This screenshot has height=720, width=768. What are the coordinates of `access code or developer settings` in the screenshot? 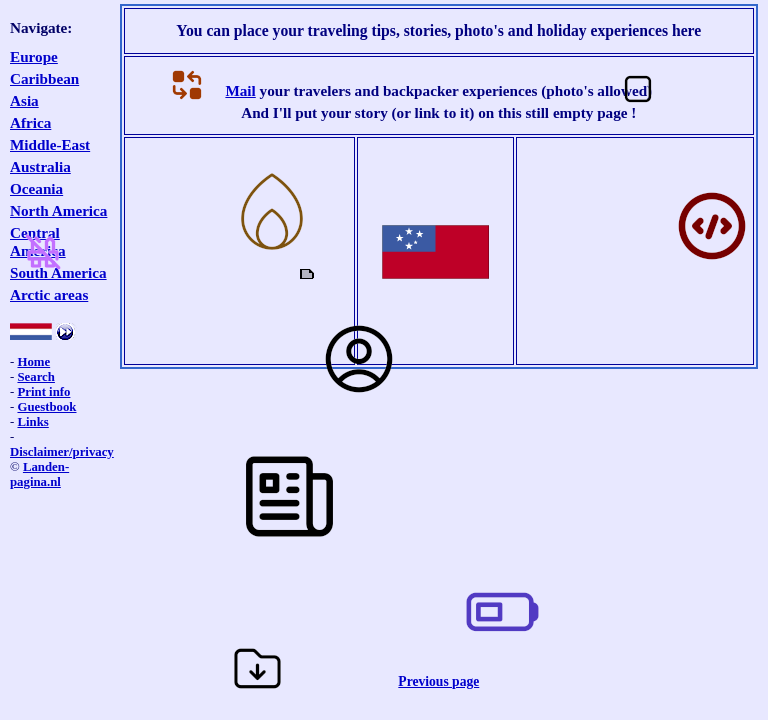 It's located at (712, 226).